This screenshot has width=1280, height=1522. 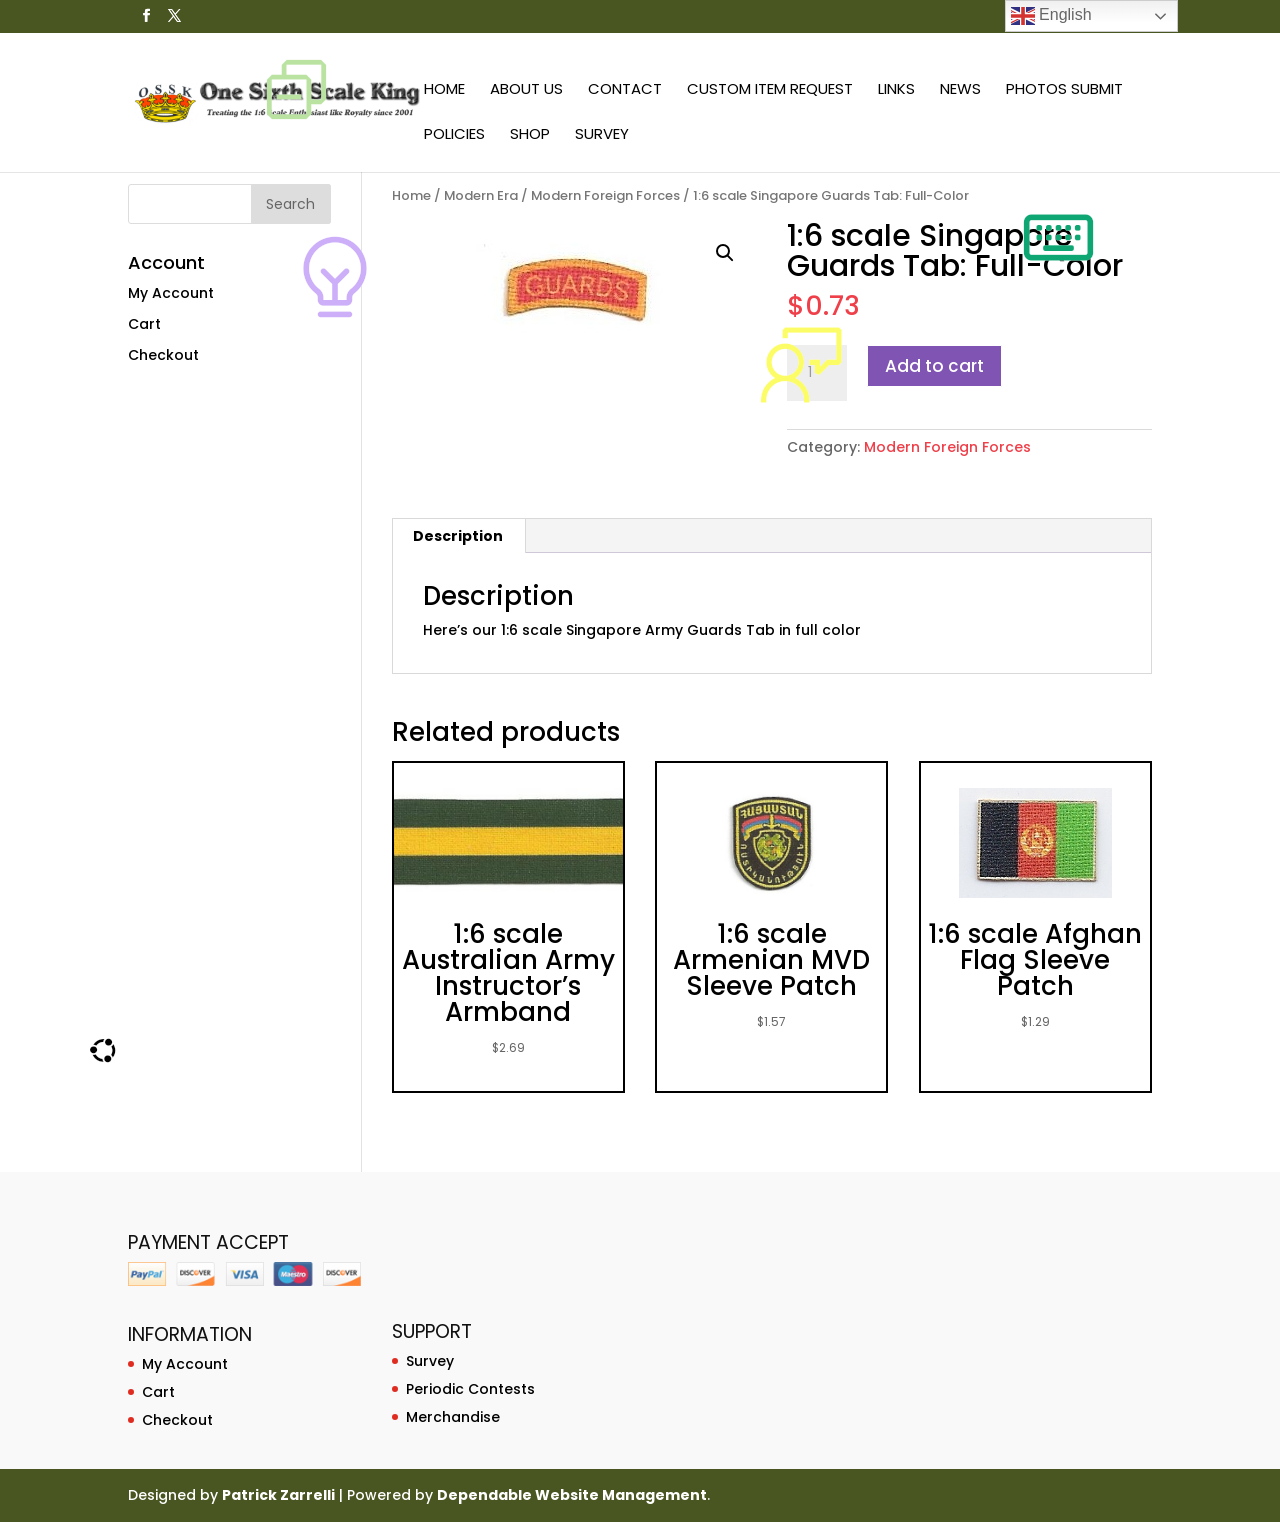 What do you see at coordinates (296, 89) in the screenshot?
I see `collapse all expanded items in a tree view` at bounding box center [296, 89].